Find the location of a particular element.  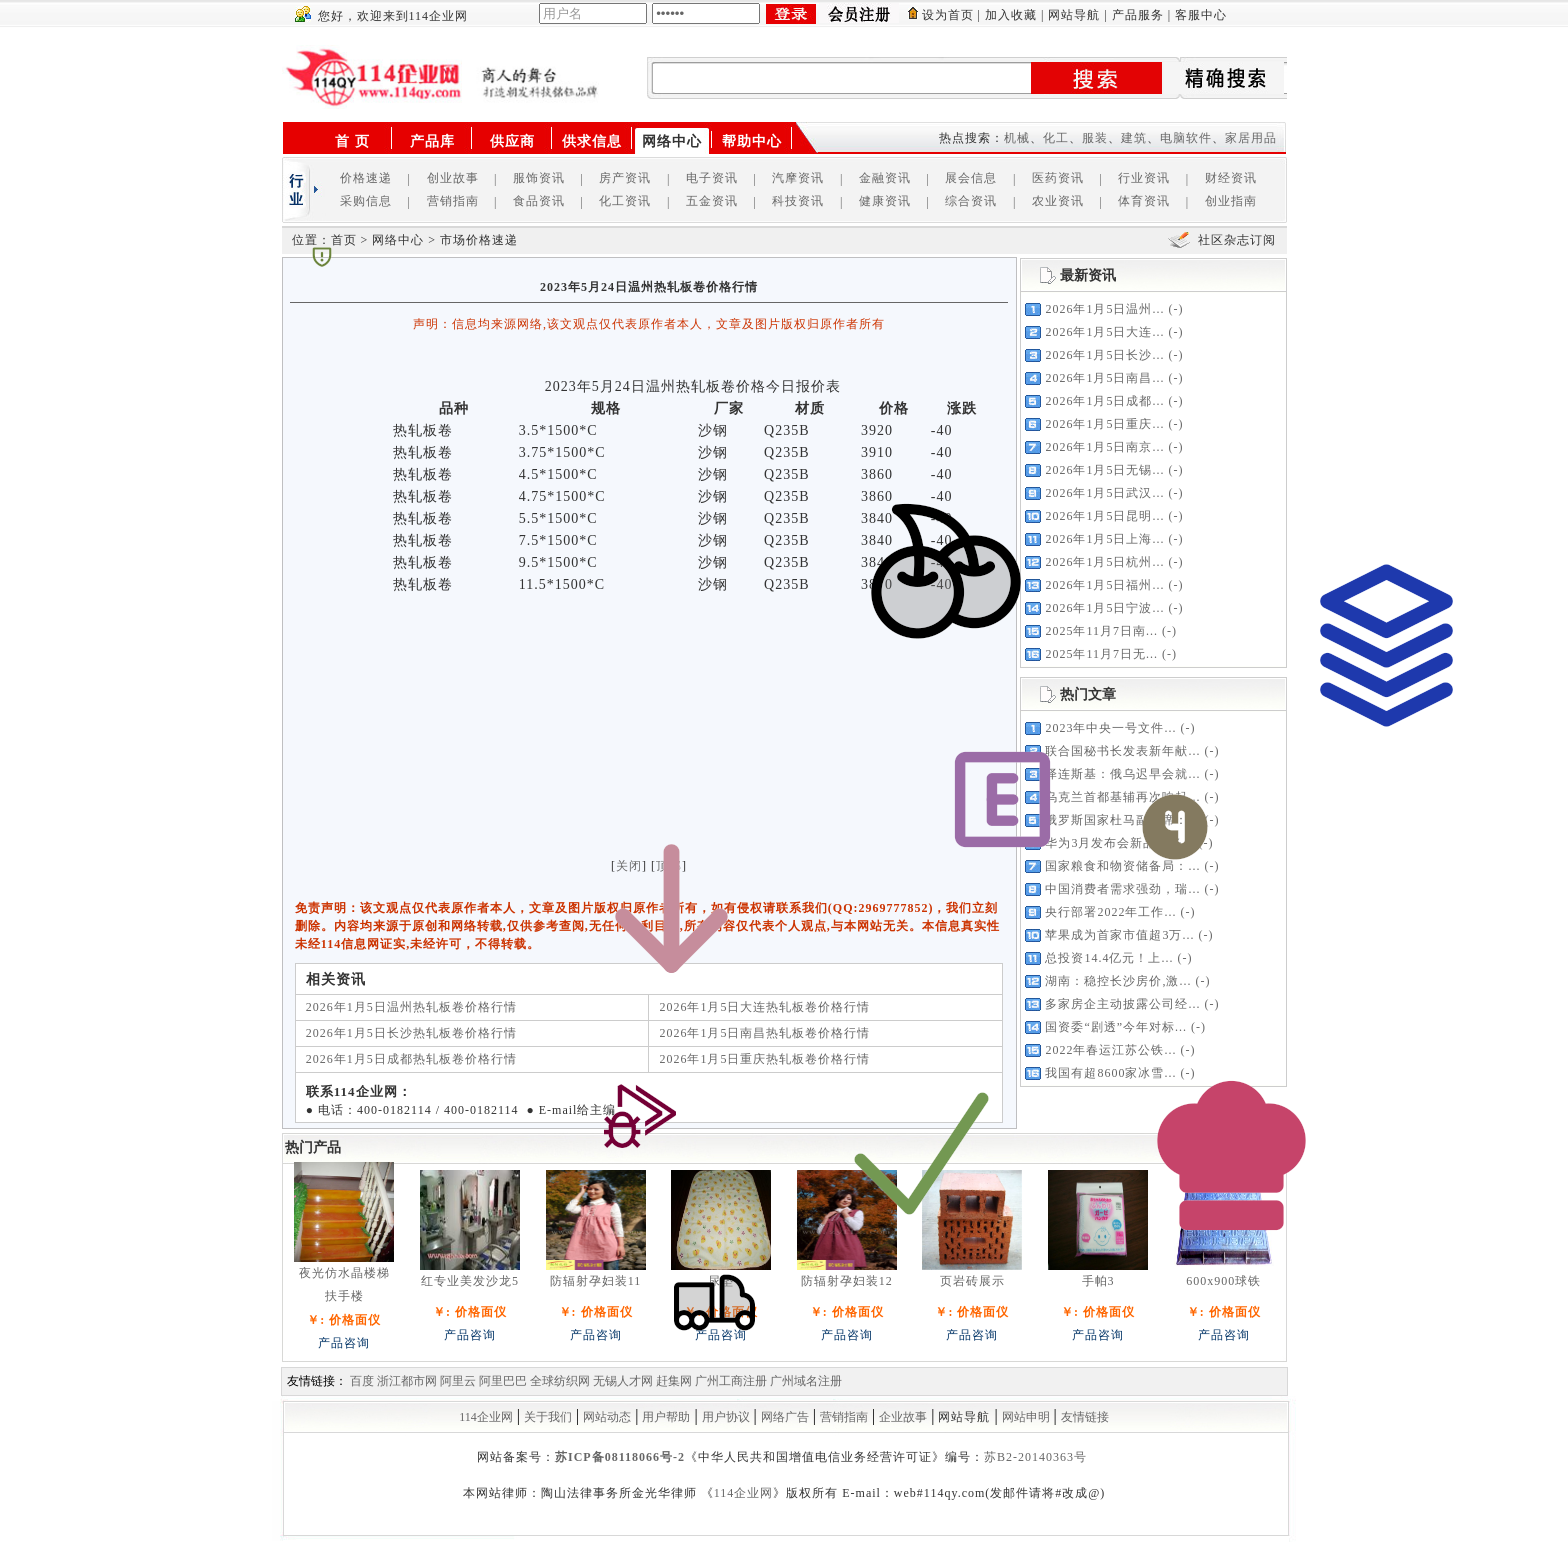

security warning or alert detected is located at coordinates (322, 256).